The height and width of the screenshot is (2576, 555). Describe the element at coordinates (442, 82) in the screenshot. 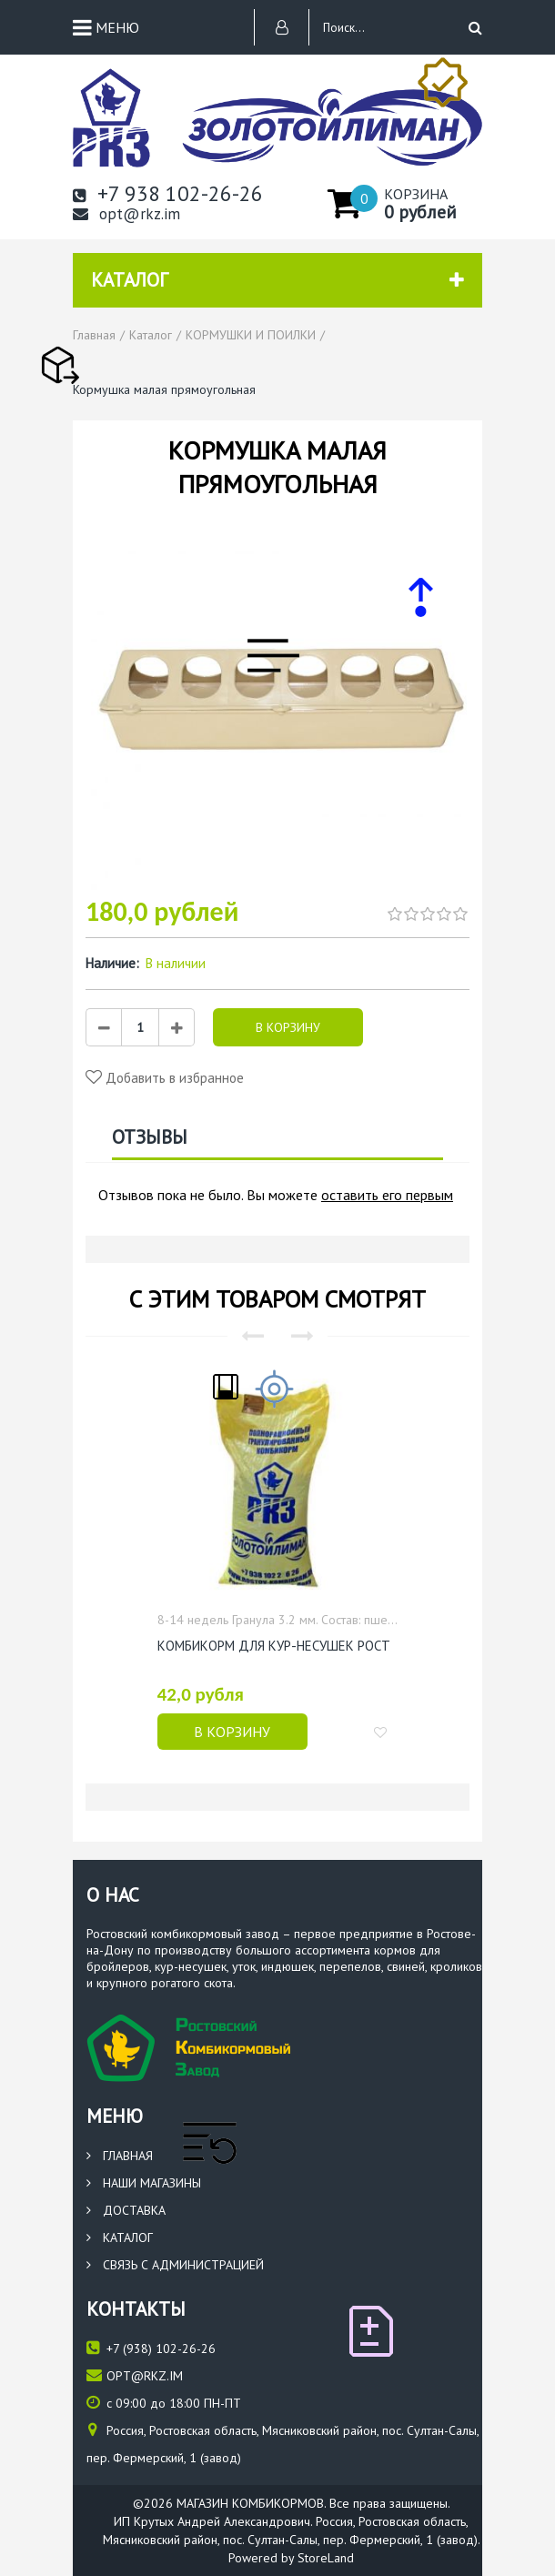

I see `indicates a verified or authenticated account` at that location.